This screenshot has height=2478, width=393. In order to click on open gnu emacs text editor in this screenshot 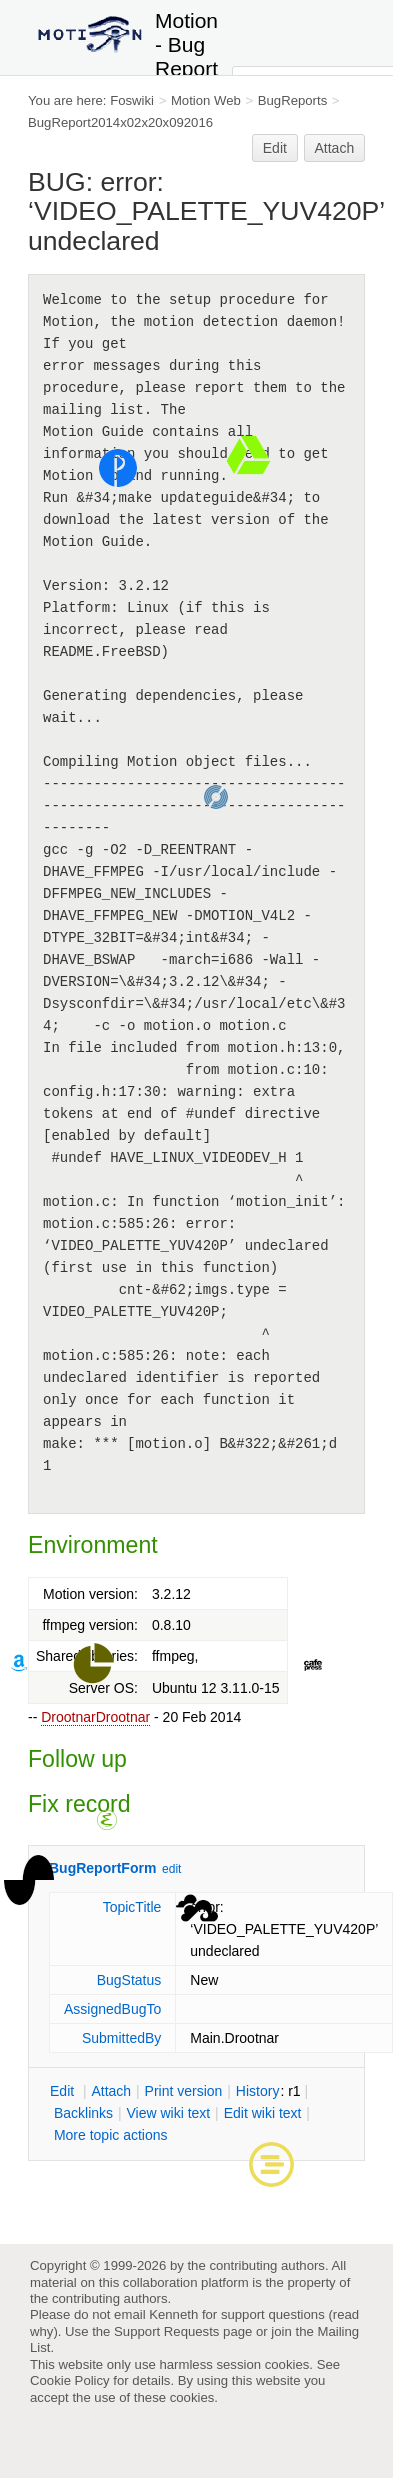, I will do `click(107, 1820)`.